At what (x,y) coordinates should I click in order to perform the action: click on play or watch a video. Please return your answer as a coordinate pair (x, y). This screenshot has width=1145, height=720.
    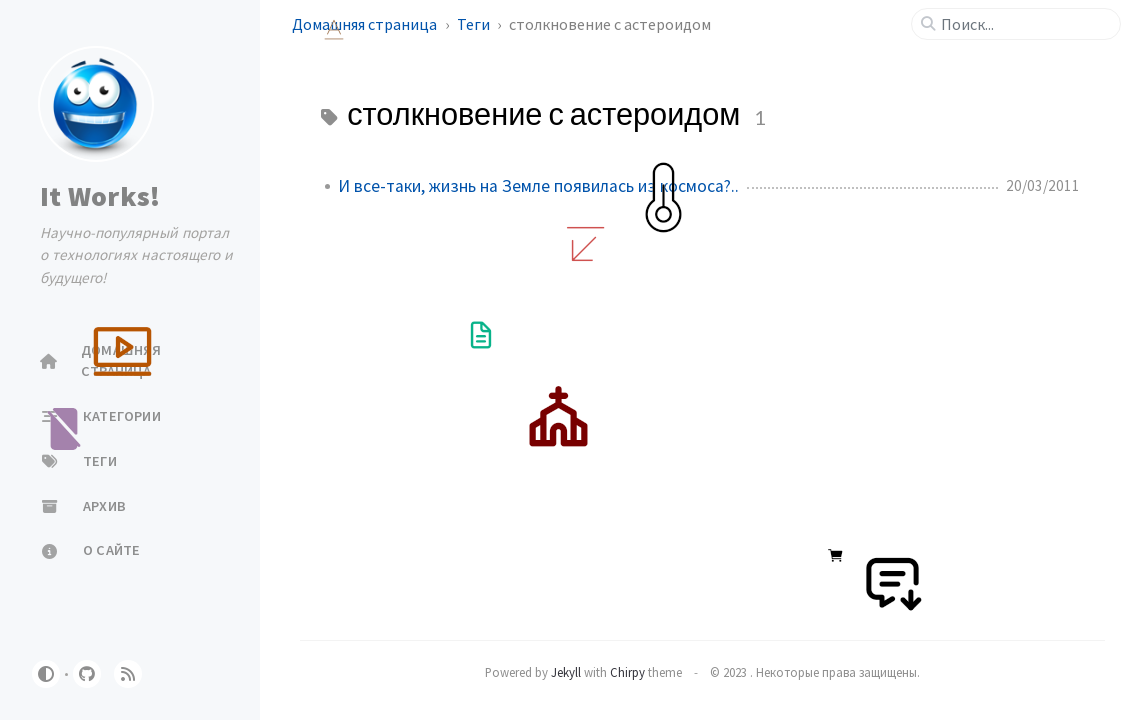
    Looking at the image, I should click on (122, 351).